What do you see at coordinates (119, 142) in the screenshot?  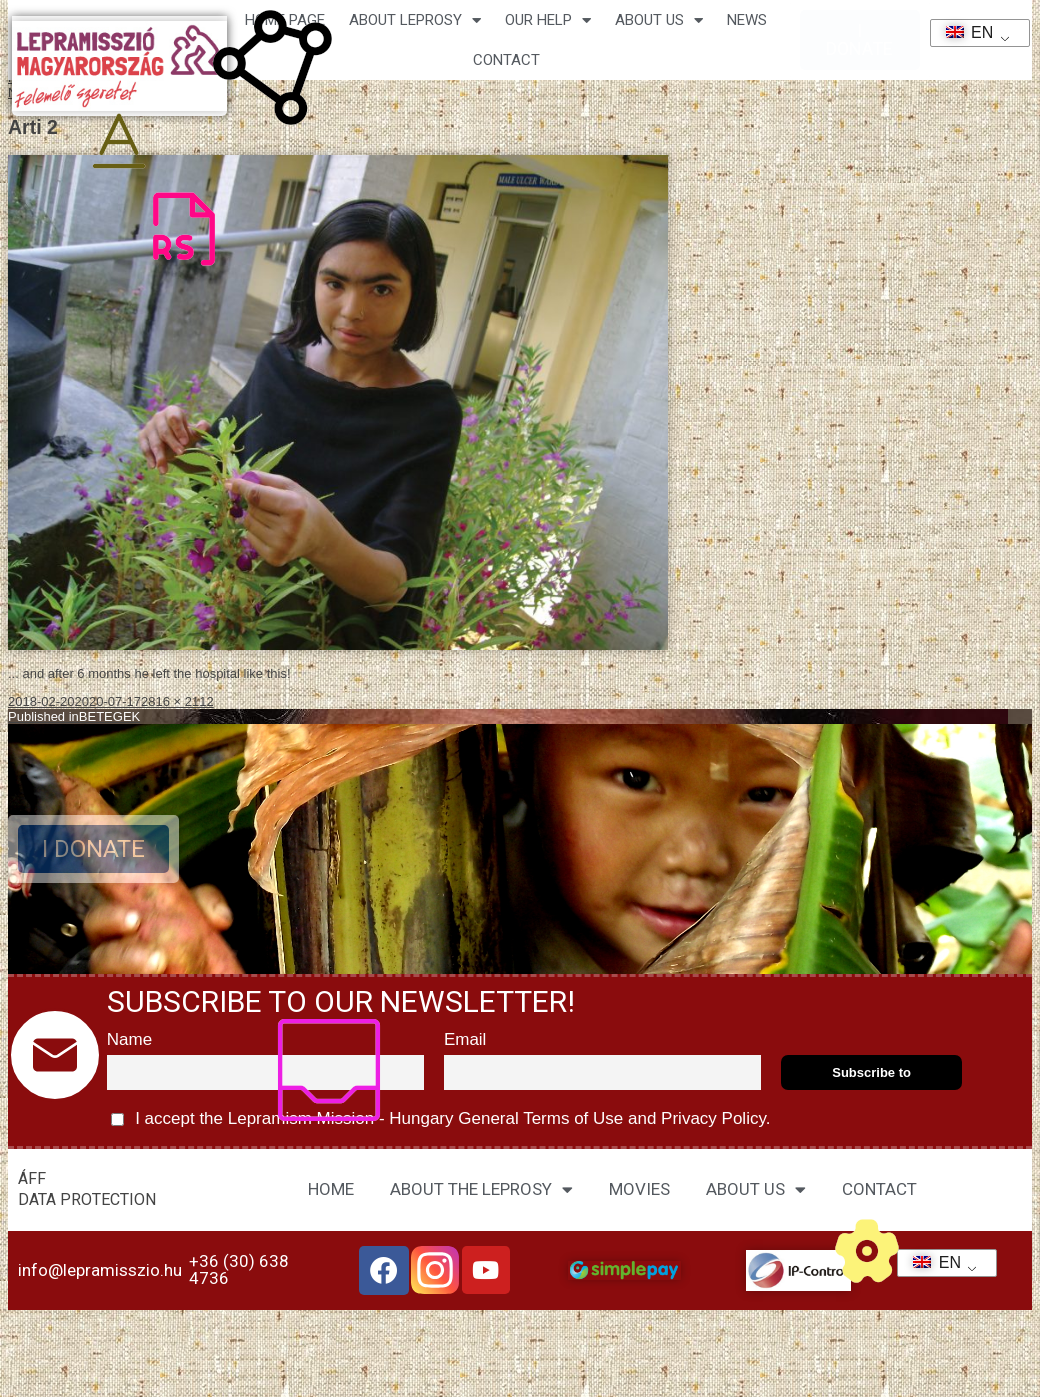 I see `underline selected text` at bounding box center [119, 142].